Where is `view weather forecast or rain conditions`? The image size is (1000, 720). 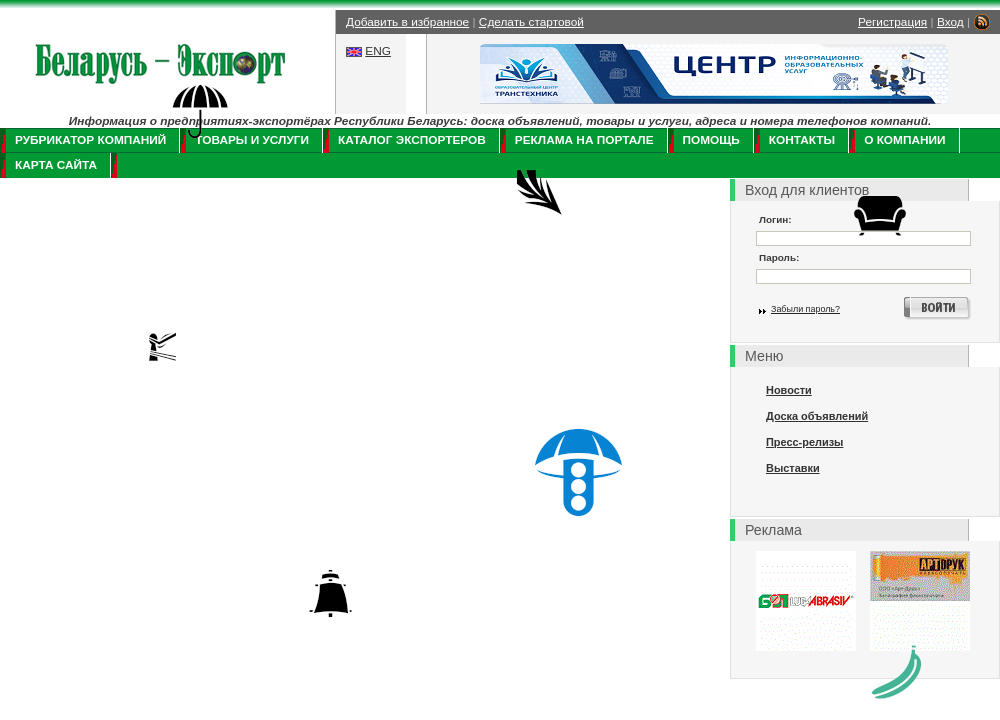 view weather forecast or rain conditions is located at coordinates (200, 111).